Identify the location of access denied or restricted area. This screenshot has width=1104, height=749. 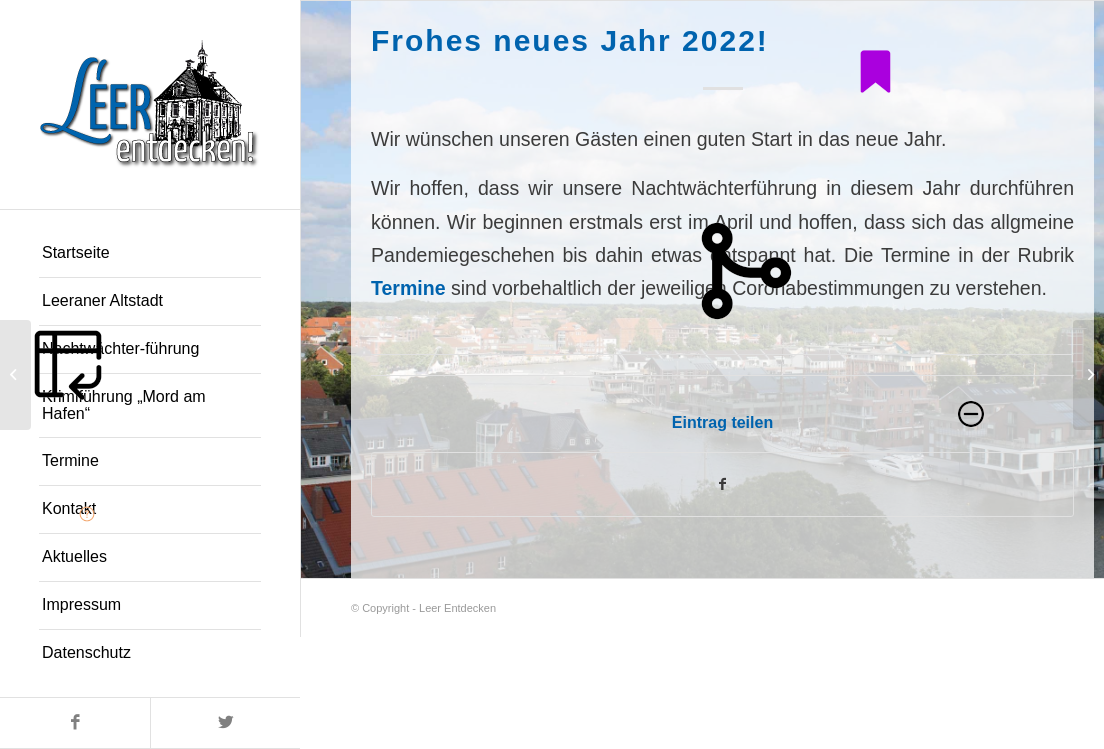
(971, 414).